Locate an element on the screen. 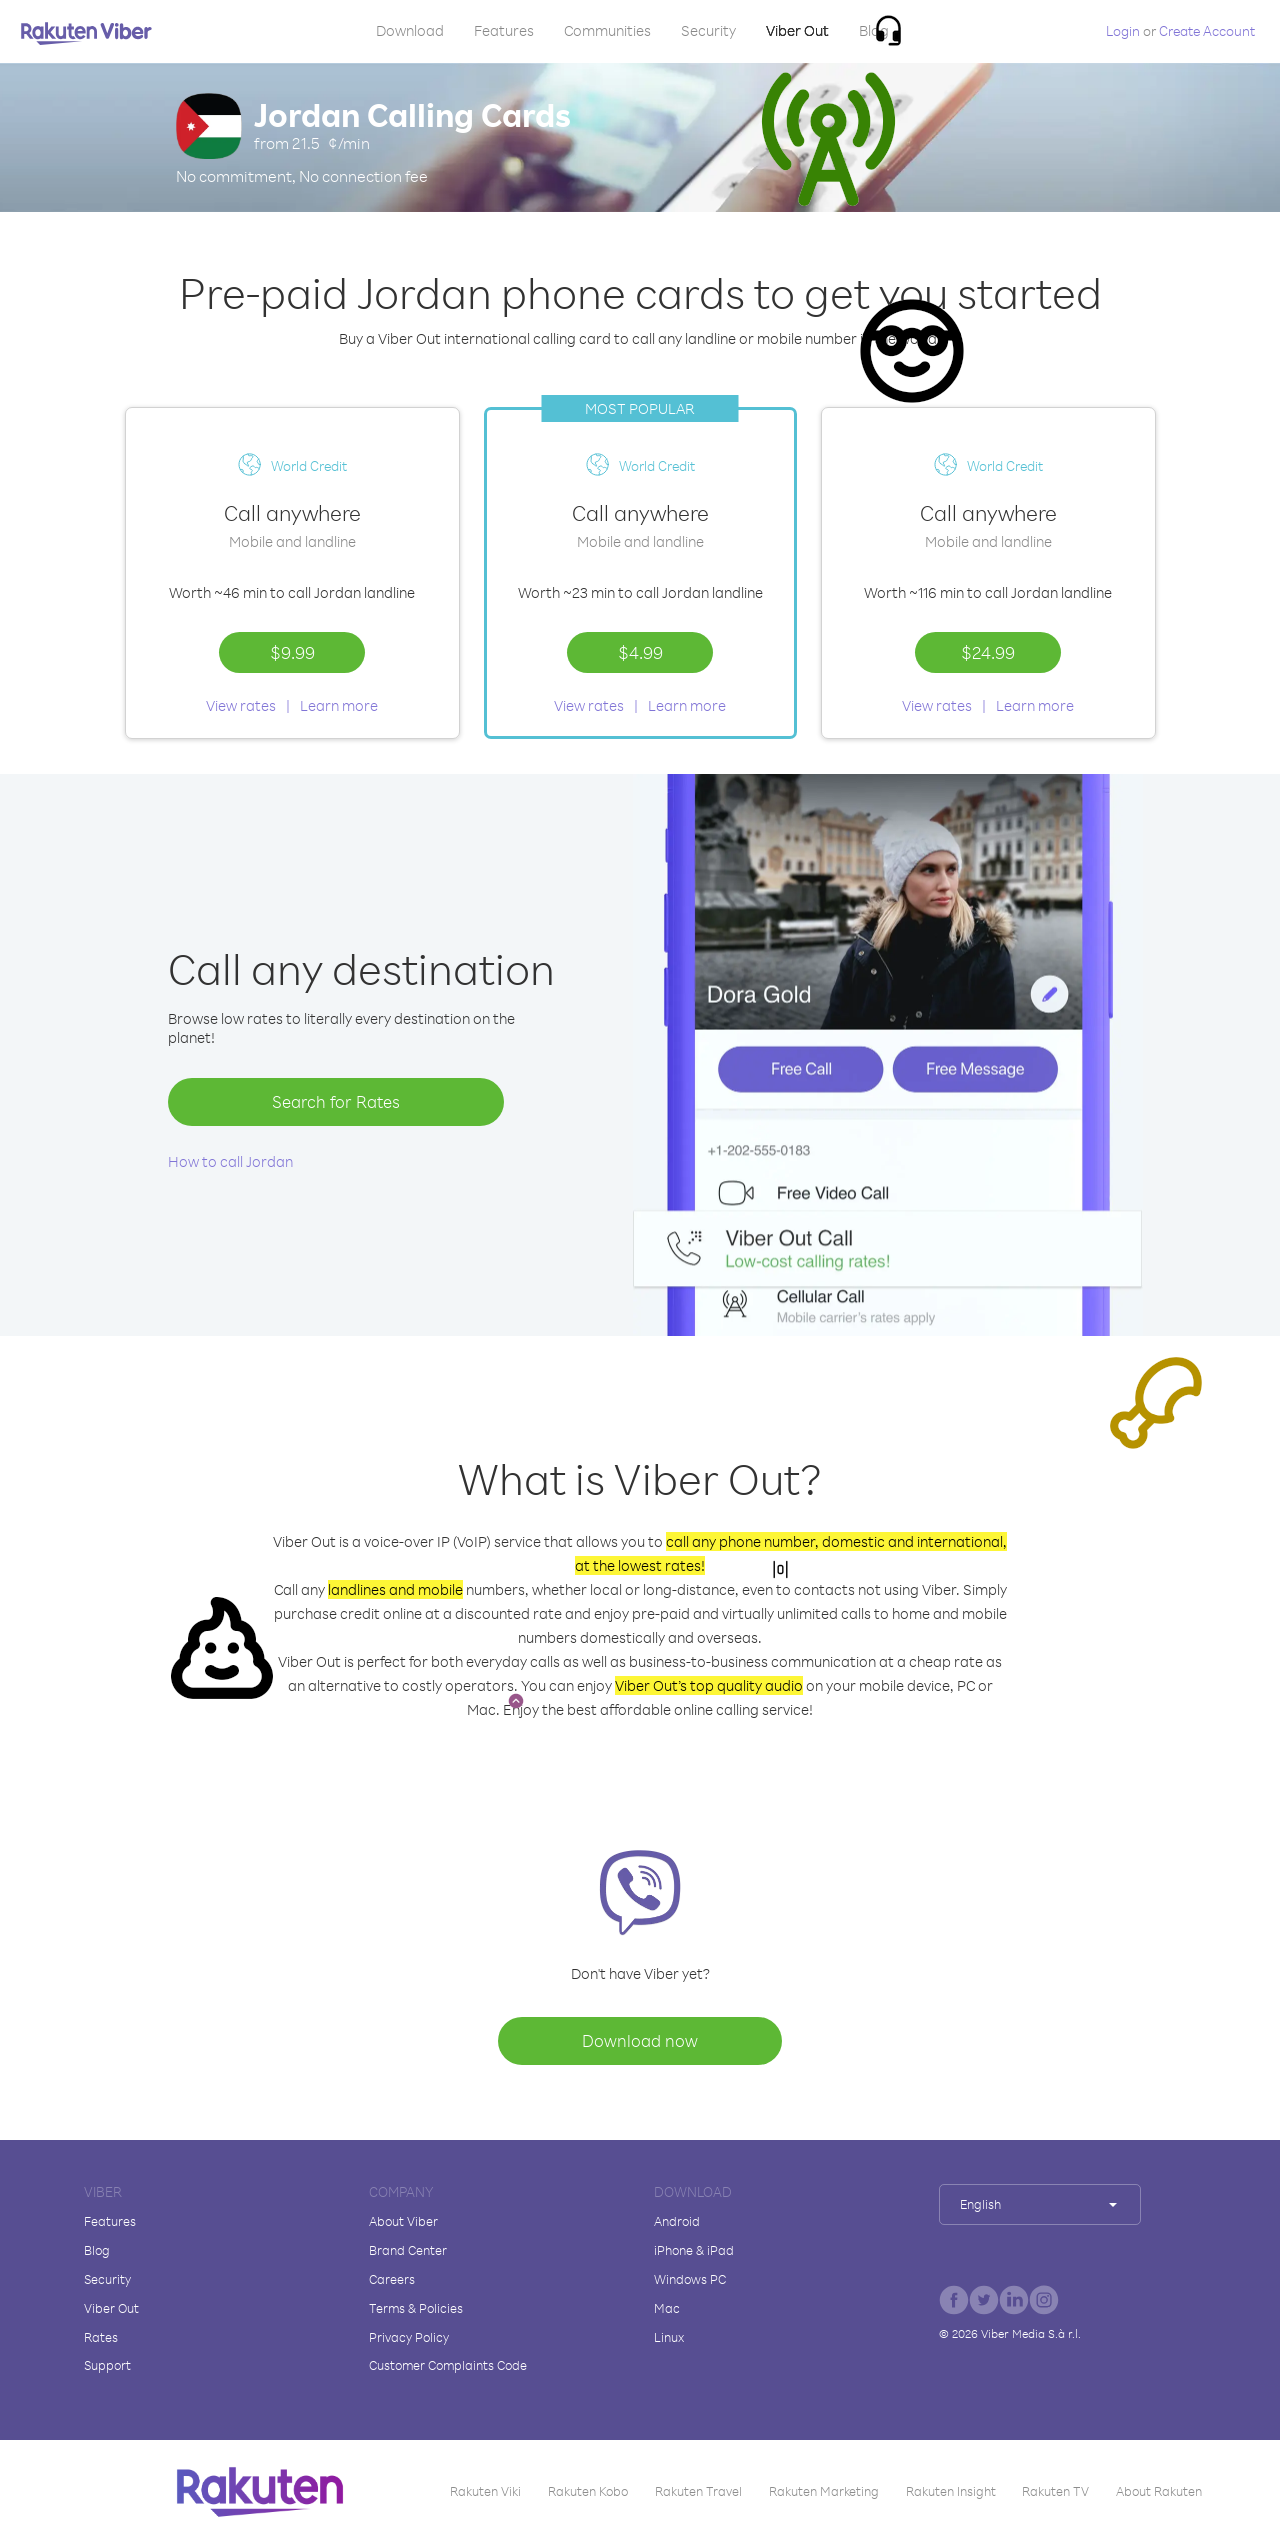  select nerd or geeky mood/reaction is located at coordinates (912, 351).